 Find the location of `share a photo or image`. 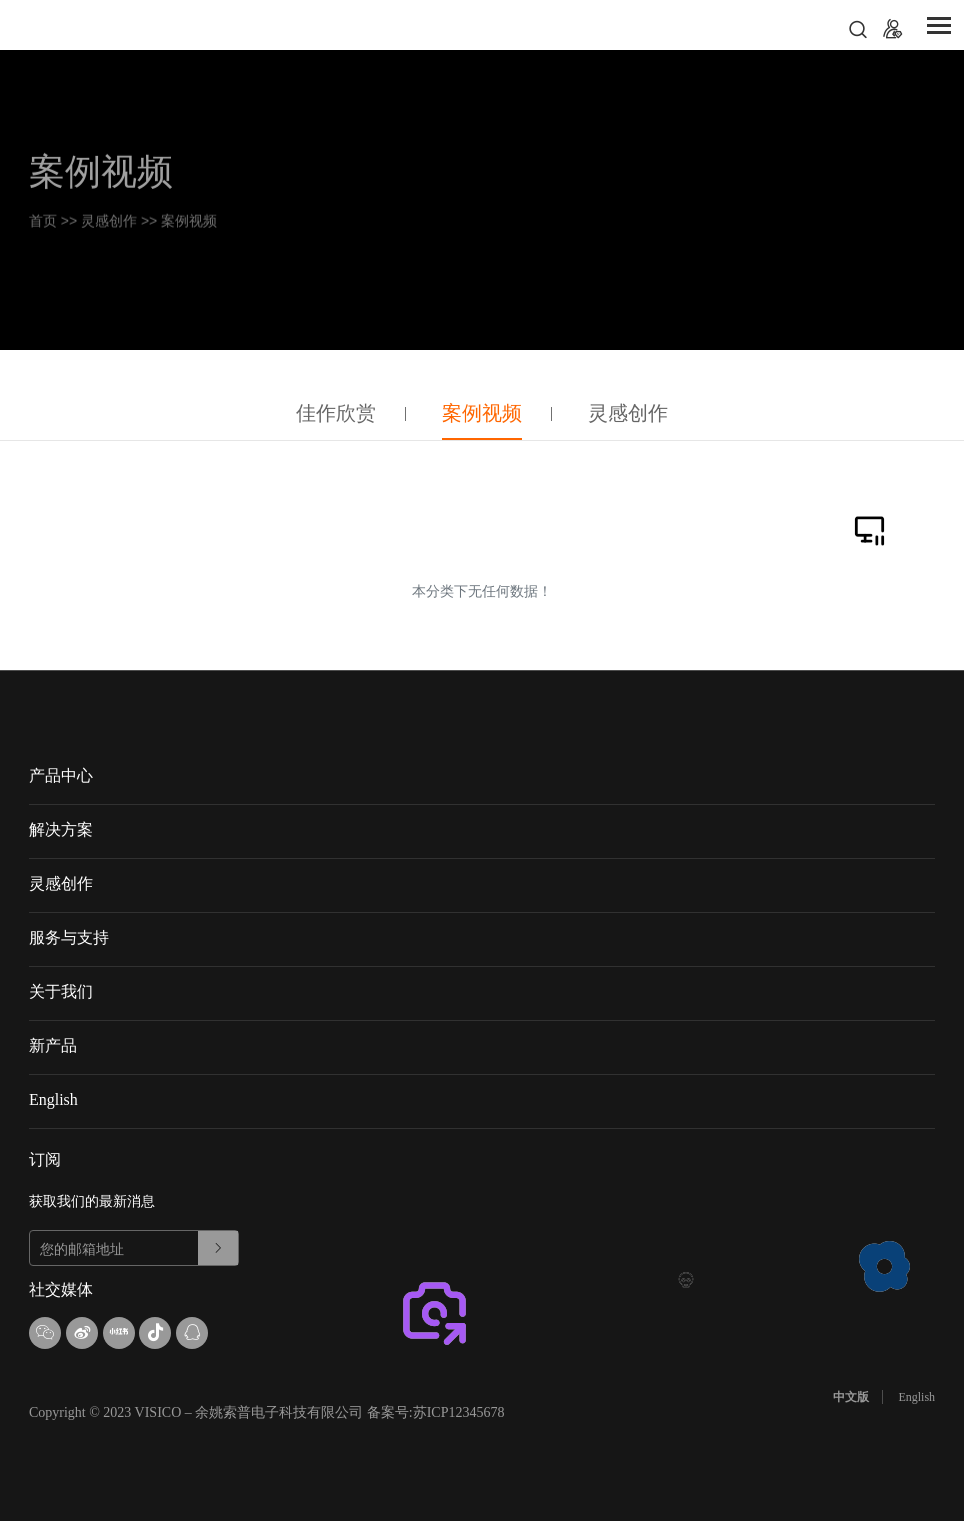

share a photo or image is located at coordinates (434, 1310).